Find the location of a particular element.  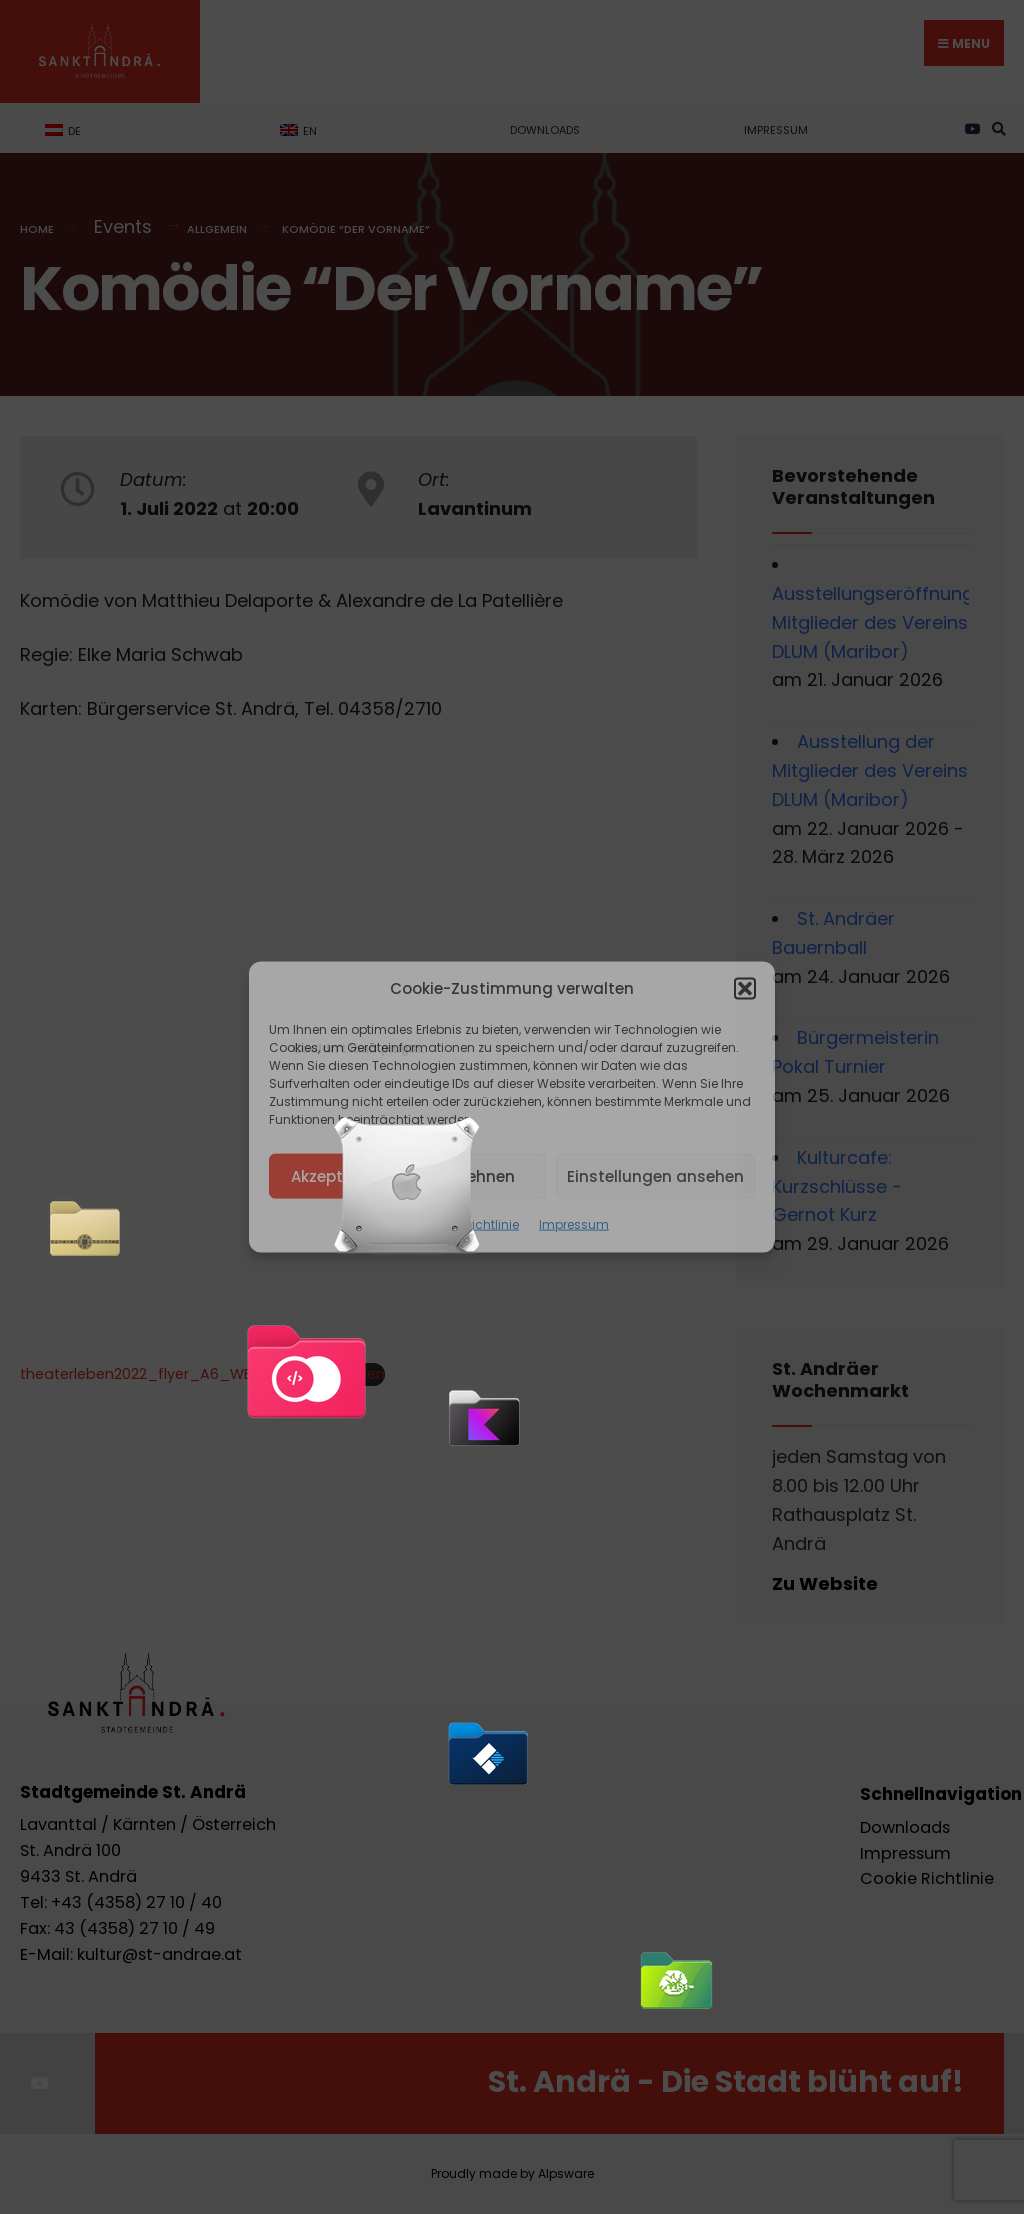

open folder containing pokémon or pokelantis-themed content is located at coordinates (84, 1230).